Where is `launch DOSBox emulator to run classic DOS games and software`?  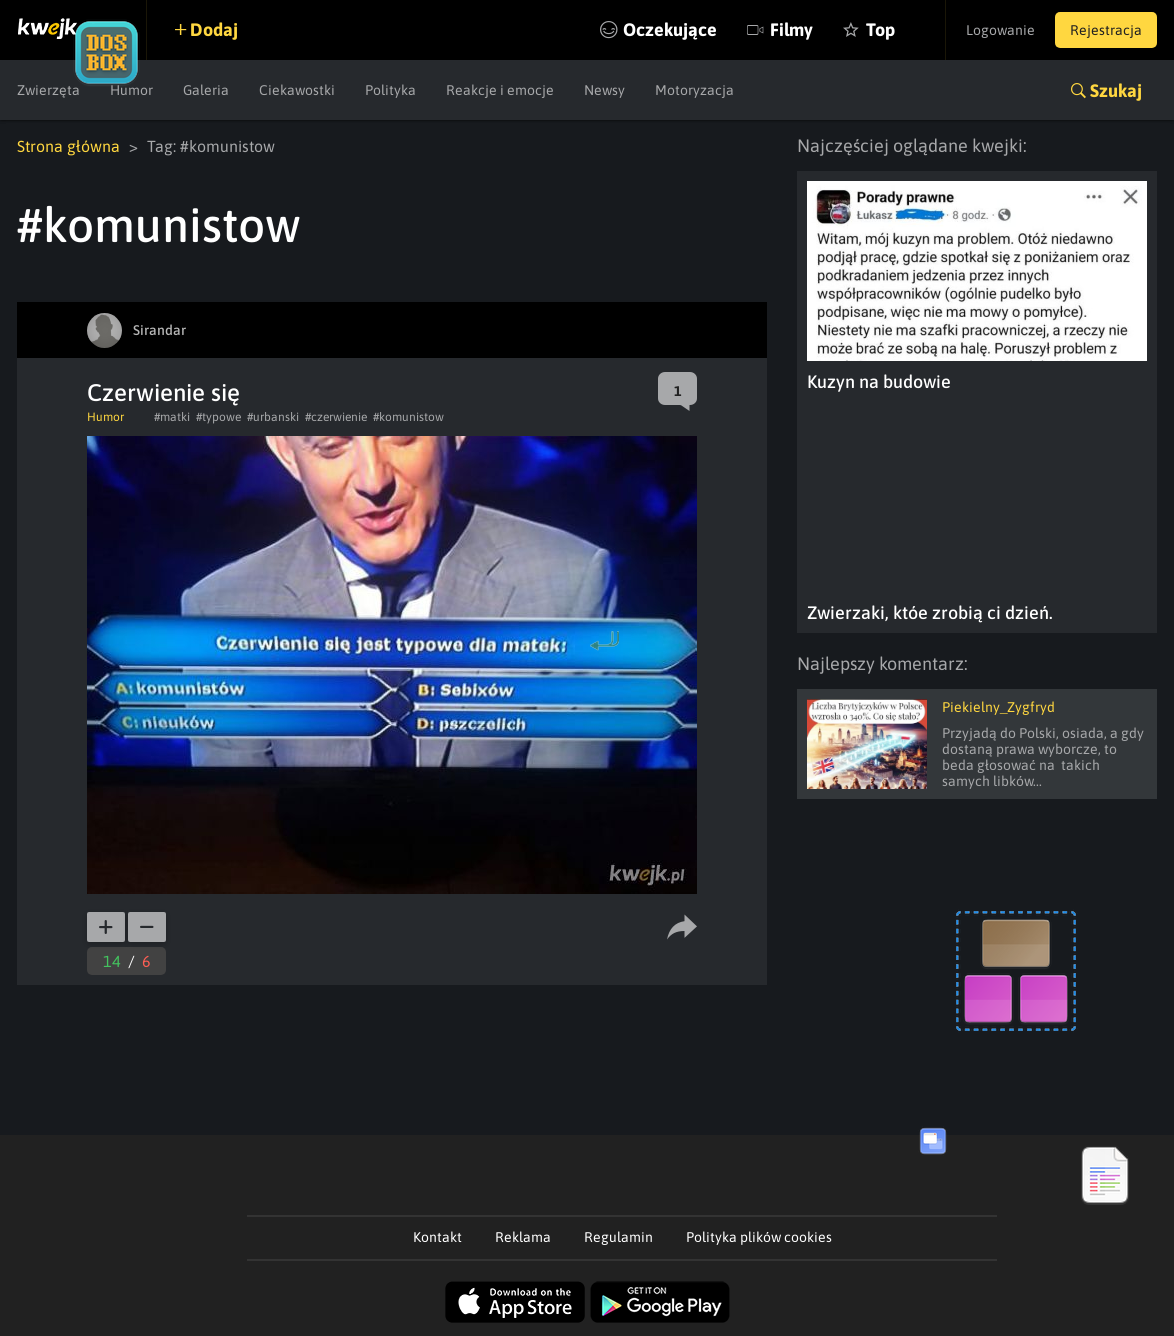 launch DOSBox emulator to run classic DOS games and software is located at coordinates (106, 52).